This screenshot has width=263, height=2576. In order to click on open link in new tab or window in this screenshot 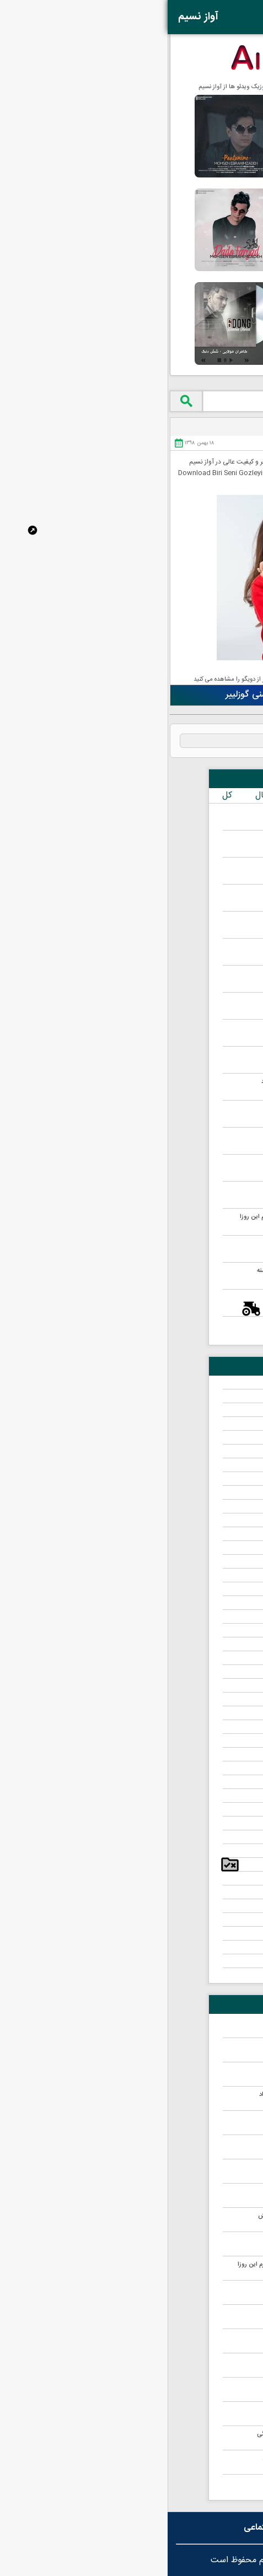, I will do `click(33, 530)`.